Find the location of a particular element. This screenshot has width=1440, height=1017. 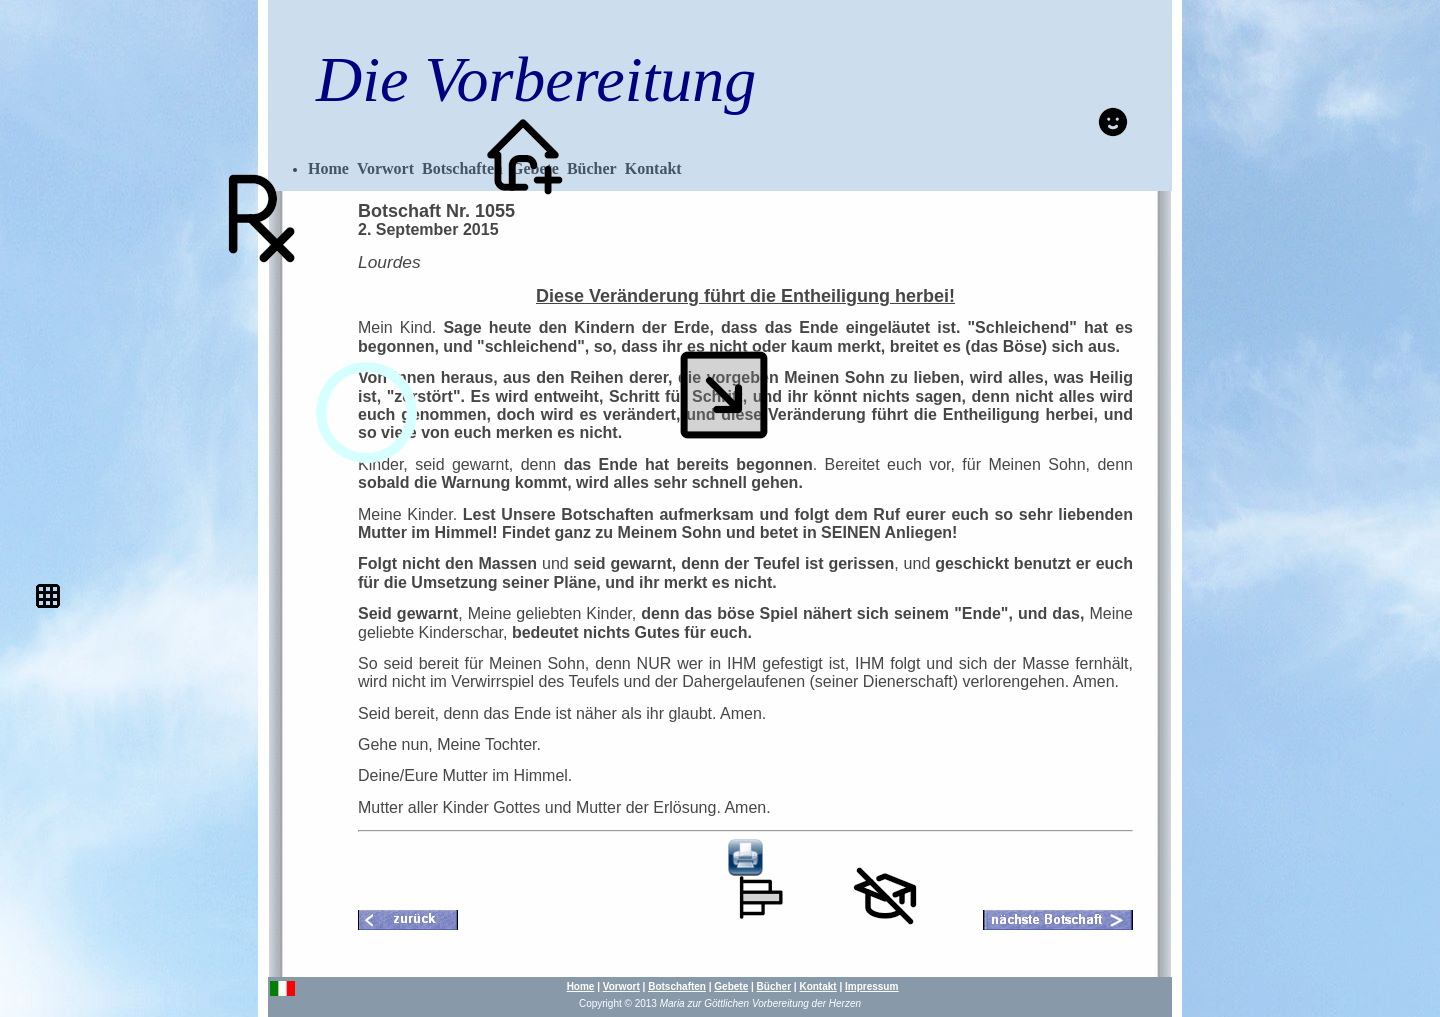

view prescription details is located at coordinates (259, 218).